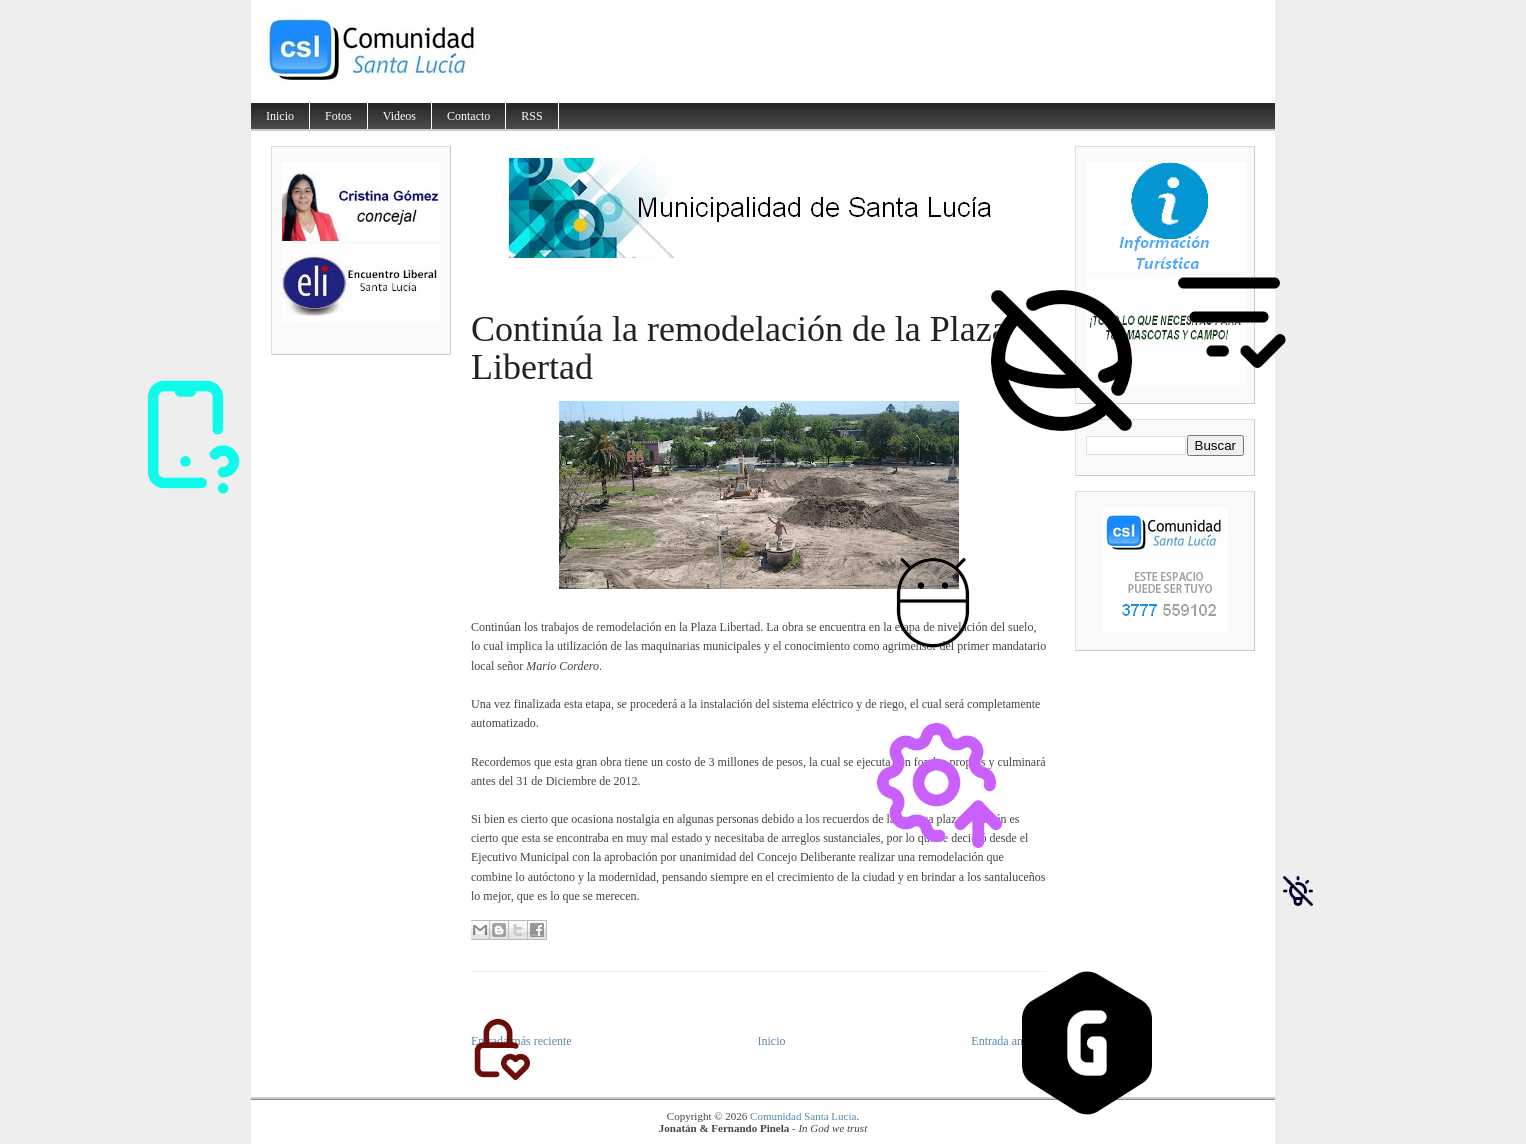 This screenshot has height=1144, width=1526. Describe the element at coordinates (933, 601) in the screenshot. I see `android device or system settings` at that location.